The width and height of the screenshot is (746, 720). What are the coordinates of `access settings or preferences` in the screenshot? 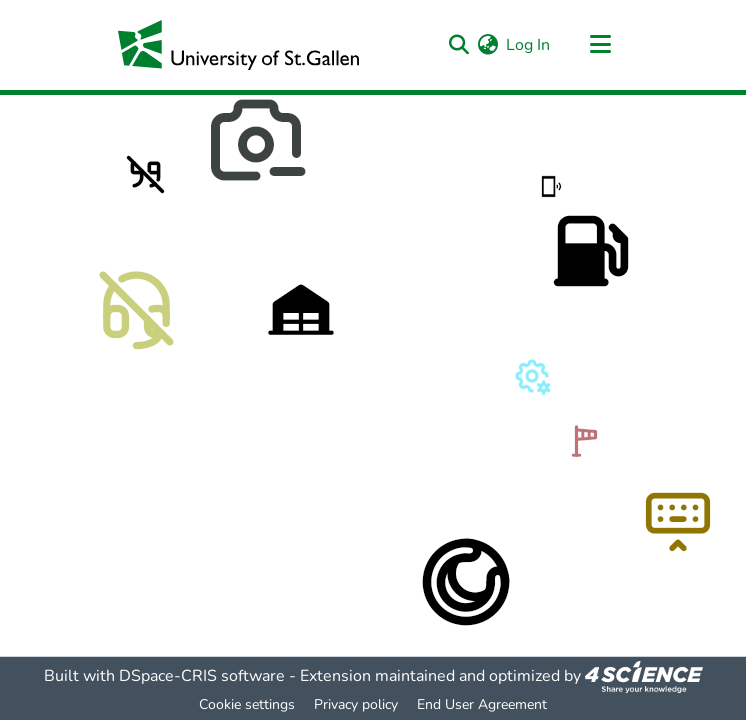 It's located at (532, 376).